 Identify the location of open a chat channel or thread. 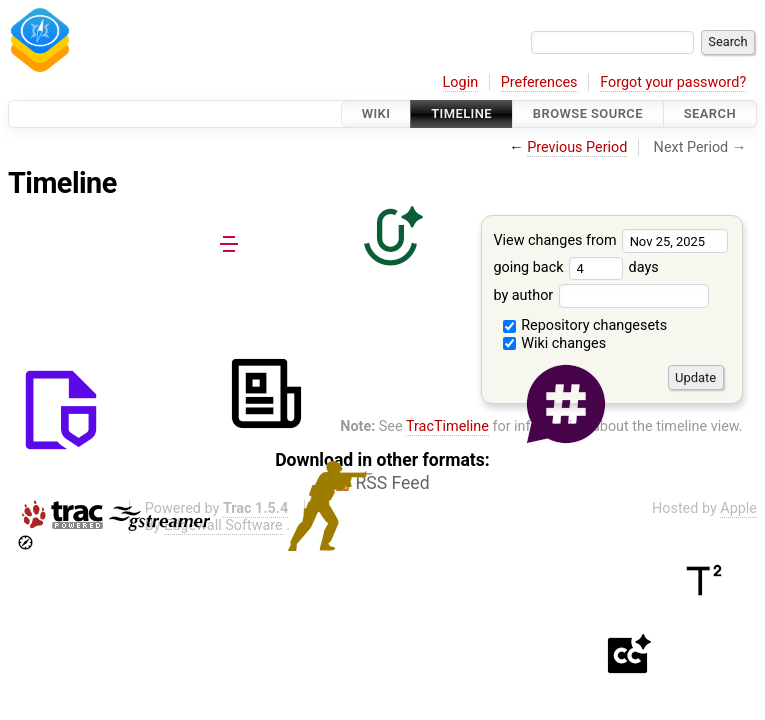
(566, 404).